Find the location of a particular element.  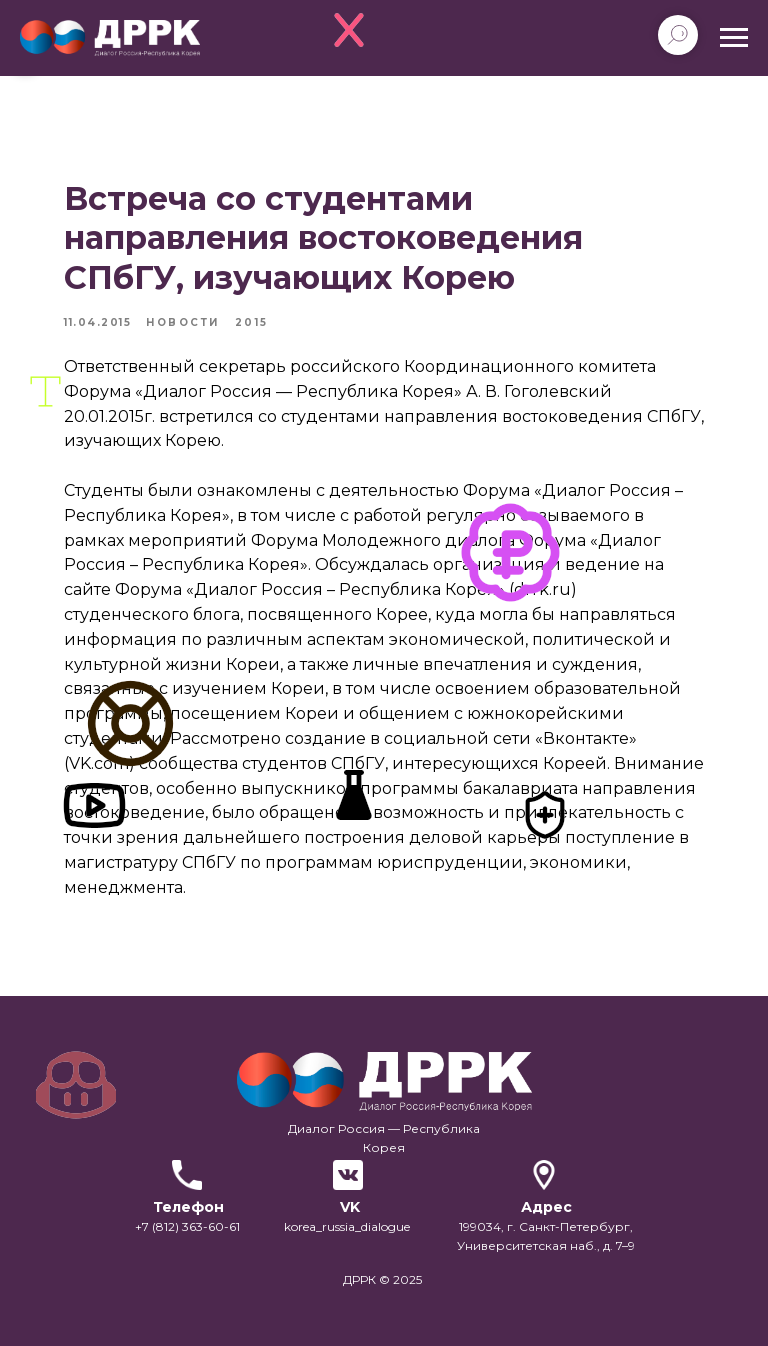

add a new security feature or protection is located at coordinates (545, 815).